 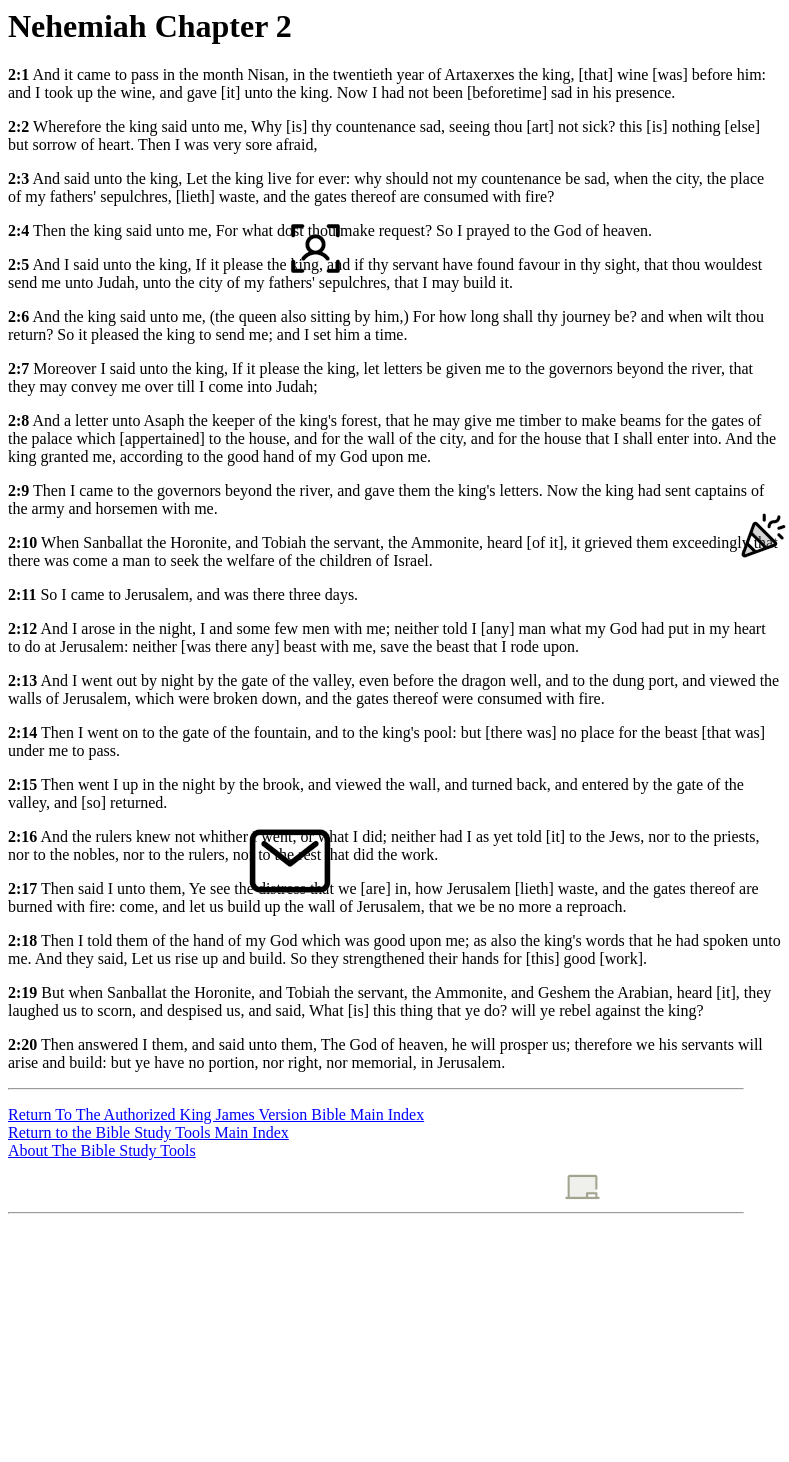 I want to click on access presentation or whiteboard mode, so click(x=582, y=1187).